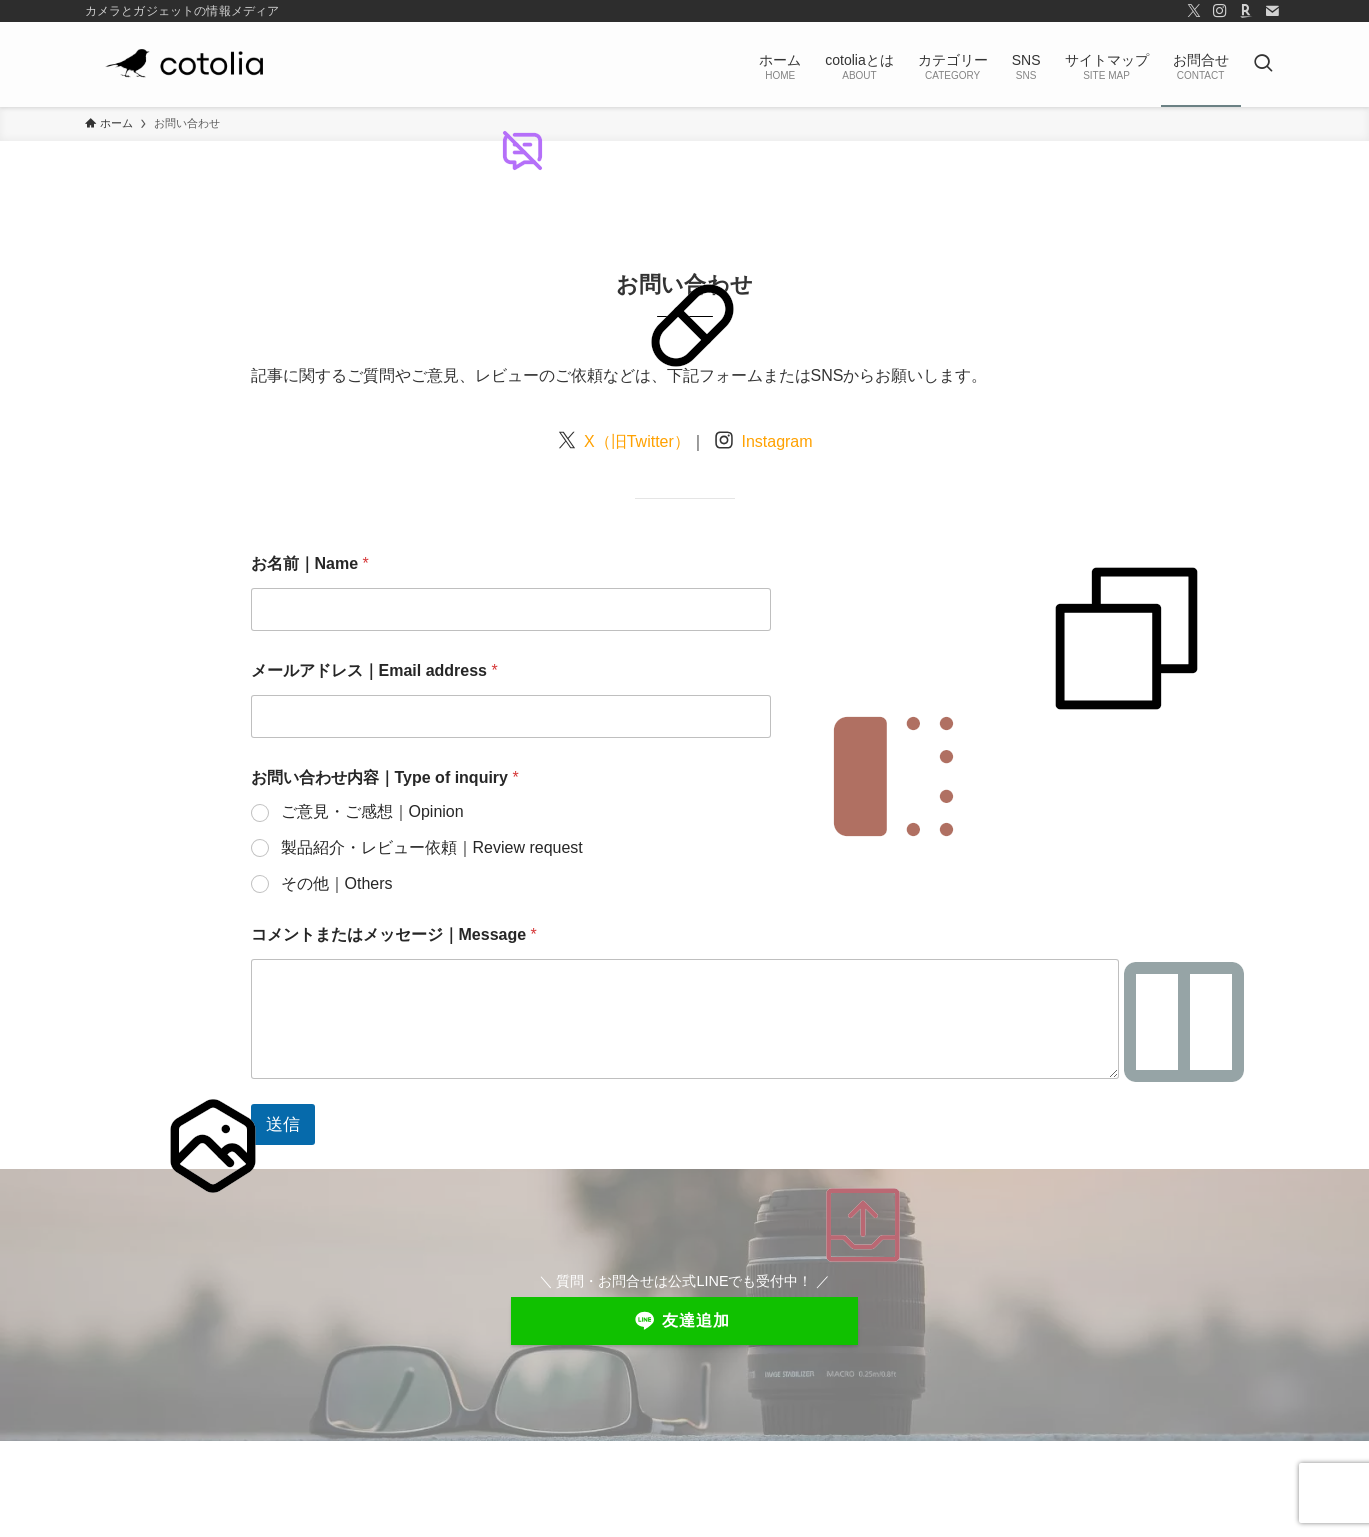 This screenshot has width=1369, height=1537. What do you see at coordinates (893, 776) in the screenshot?
I see `align content to the left` at bounding box center [893, 776].